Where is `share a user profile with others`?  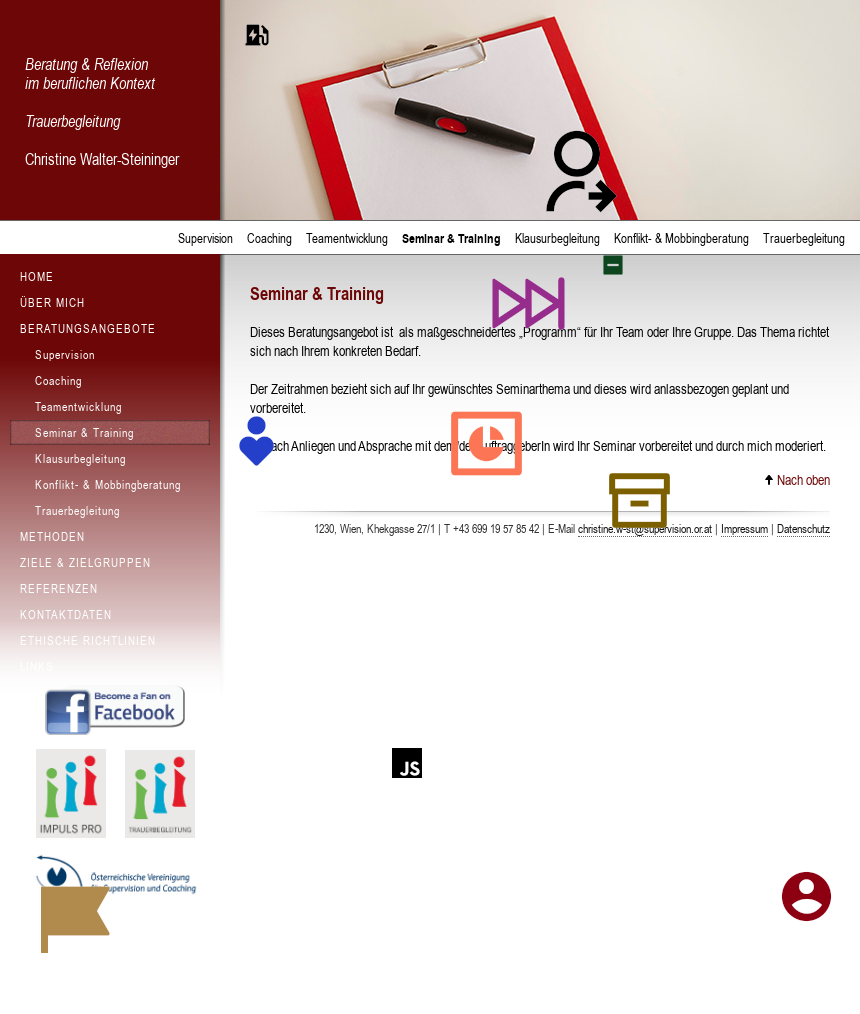 share a user profile with others is located at coordinates (577, 173).